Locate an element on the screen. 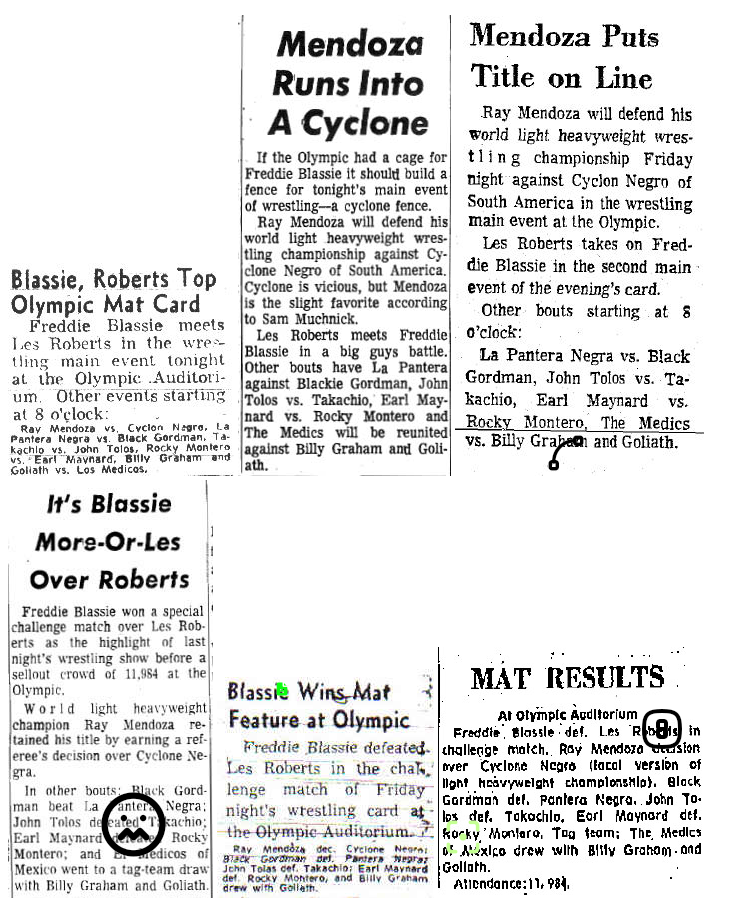  indicates user is feeling anxious or nervous is located at coordinates (133, 824).